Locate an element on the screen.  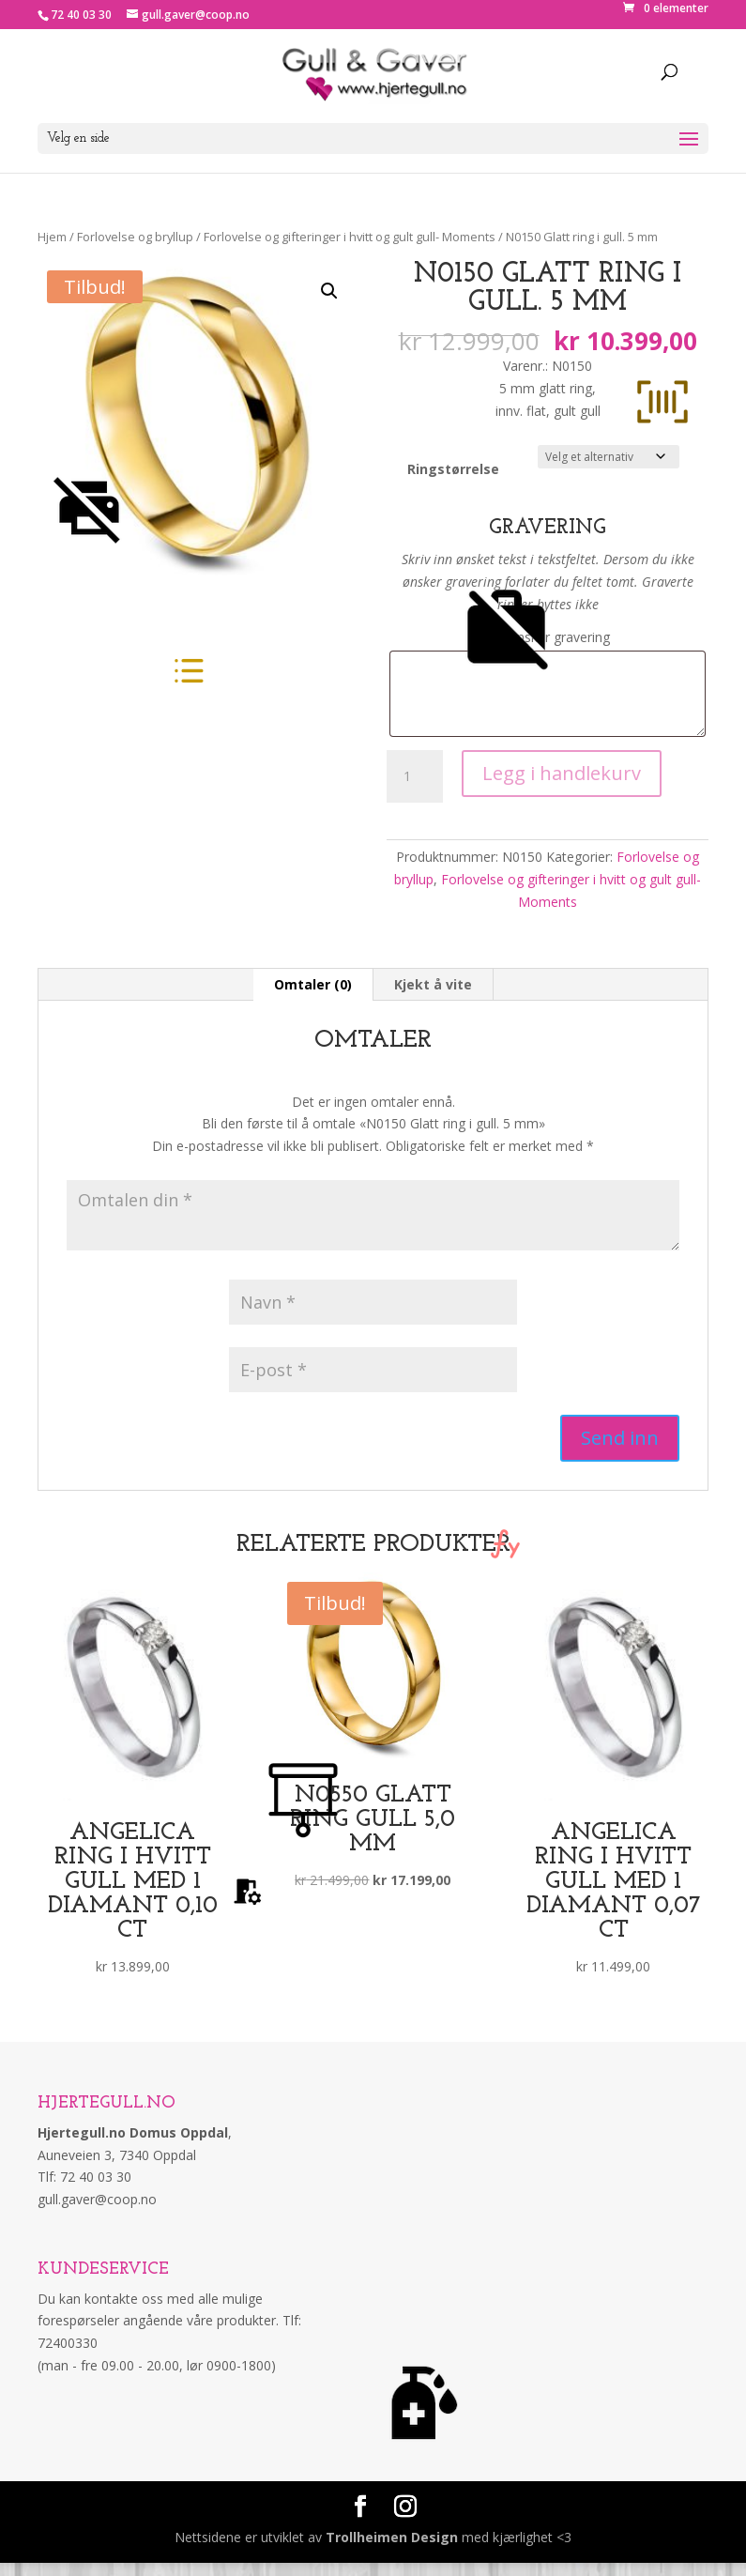
disable work mode or work profile is located at coordinates (506, 628).